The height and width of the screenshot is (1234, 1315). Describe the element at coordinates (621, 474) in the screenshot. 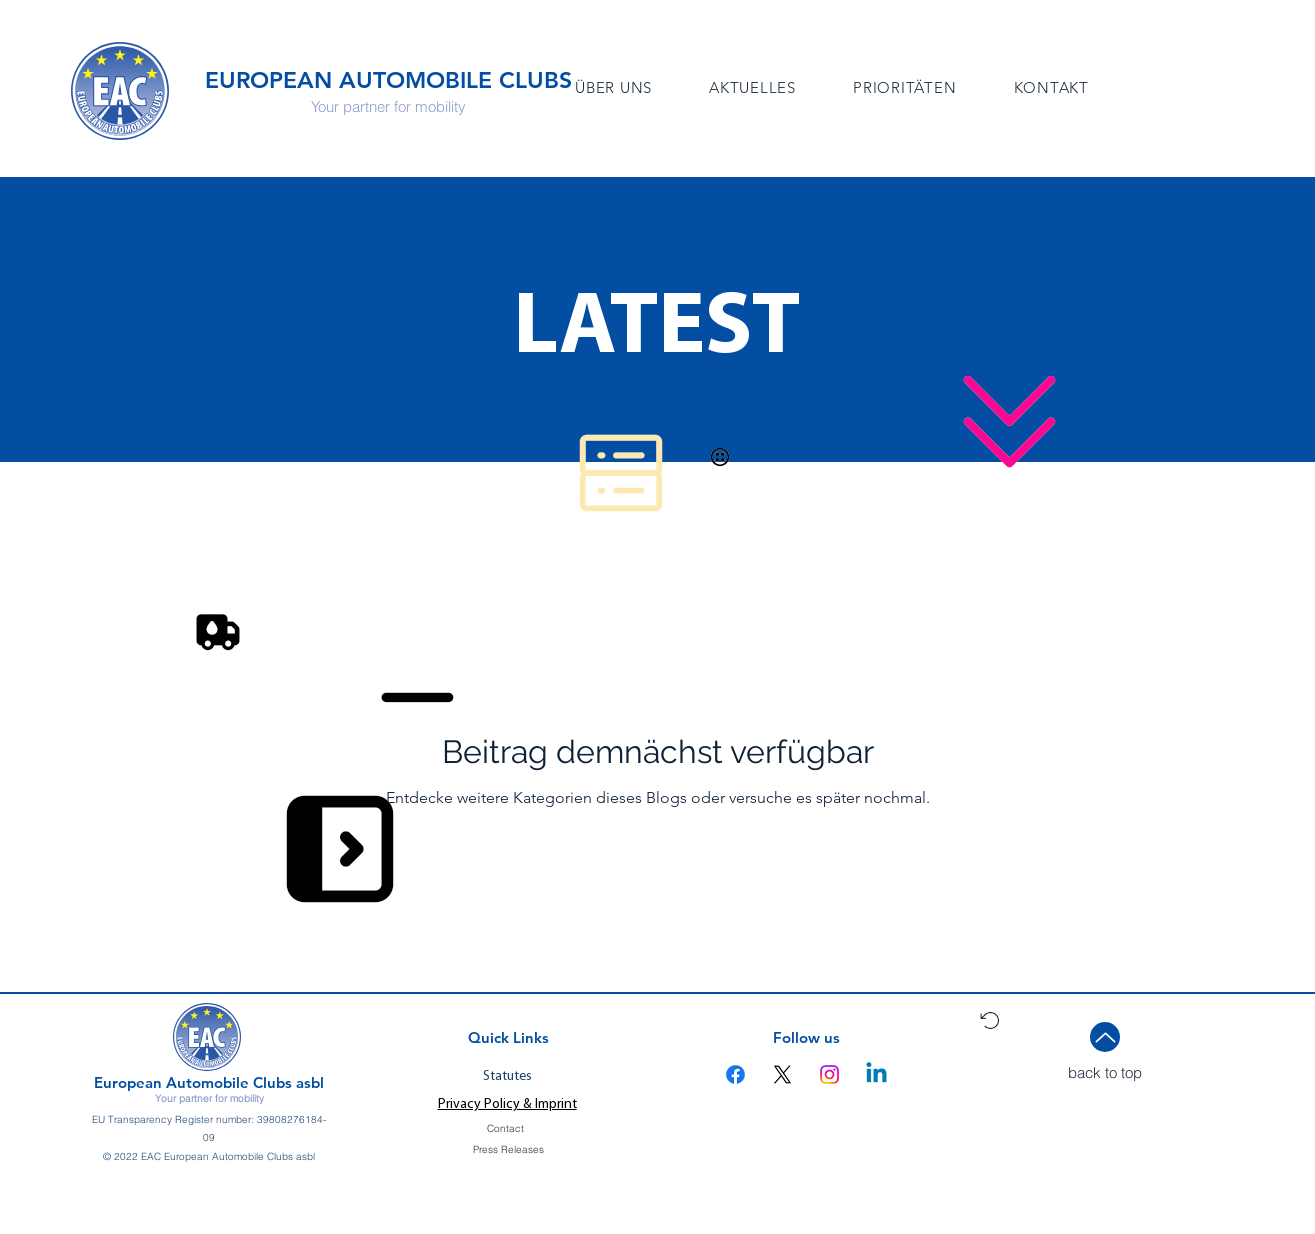

I see `access server settings or management` at that location.